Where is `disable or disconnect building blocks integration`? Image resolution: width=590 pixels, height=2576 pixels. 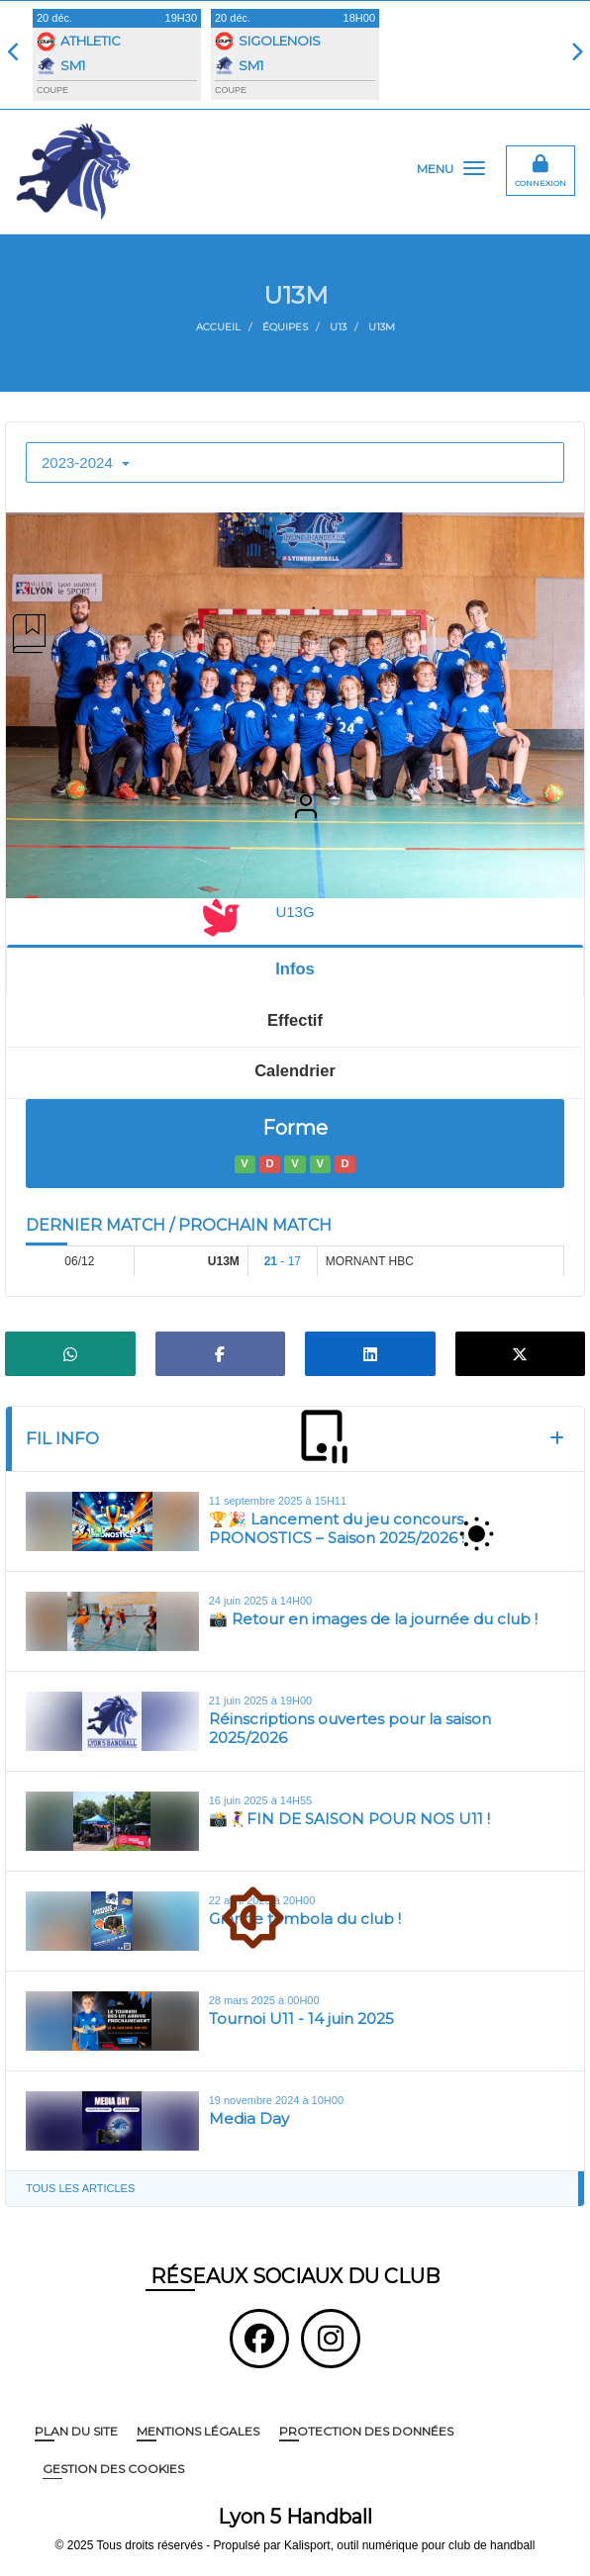
disable or disconnect building blocks integration is located at coordinates (96, 1530).